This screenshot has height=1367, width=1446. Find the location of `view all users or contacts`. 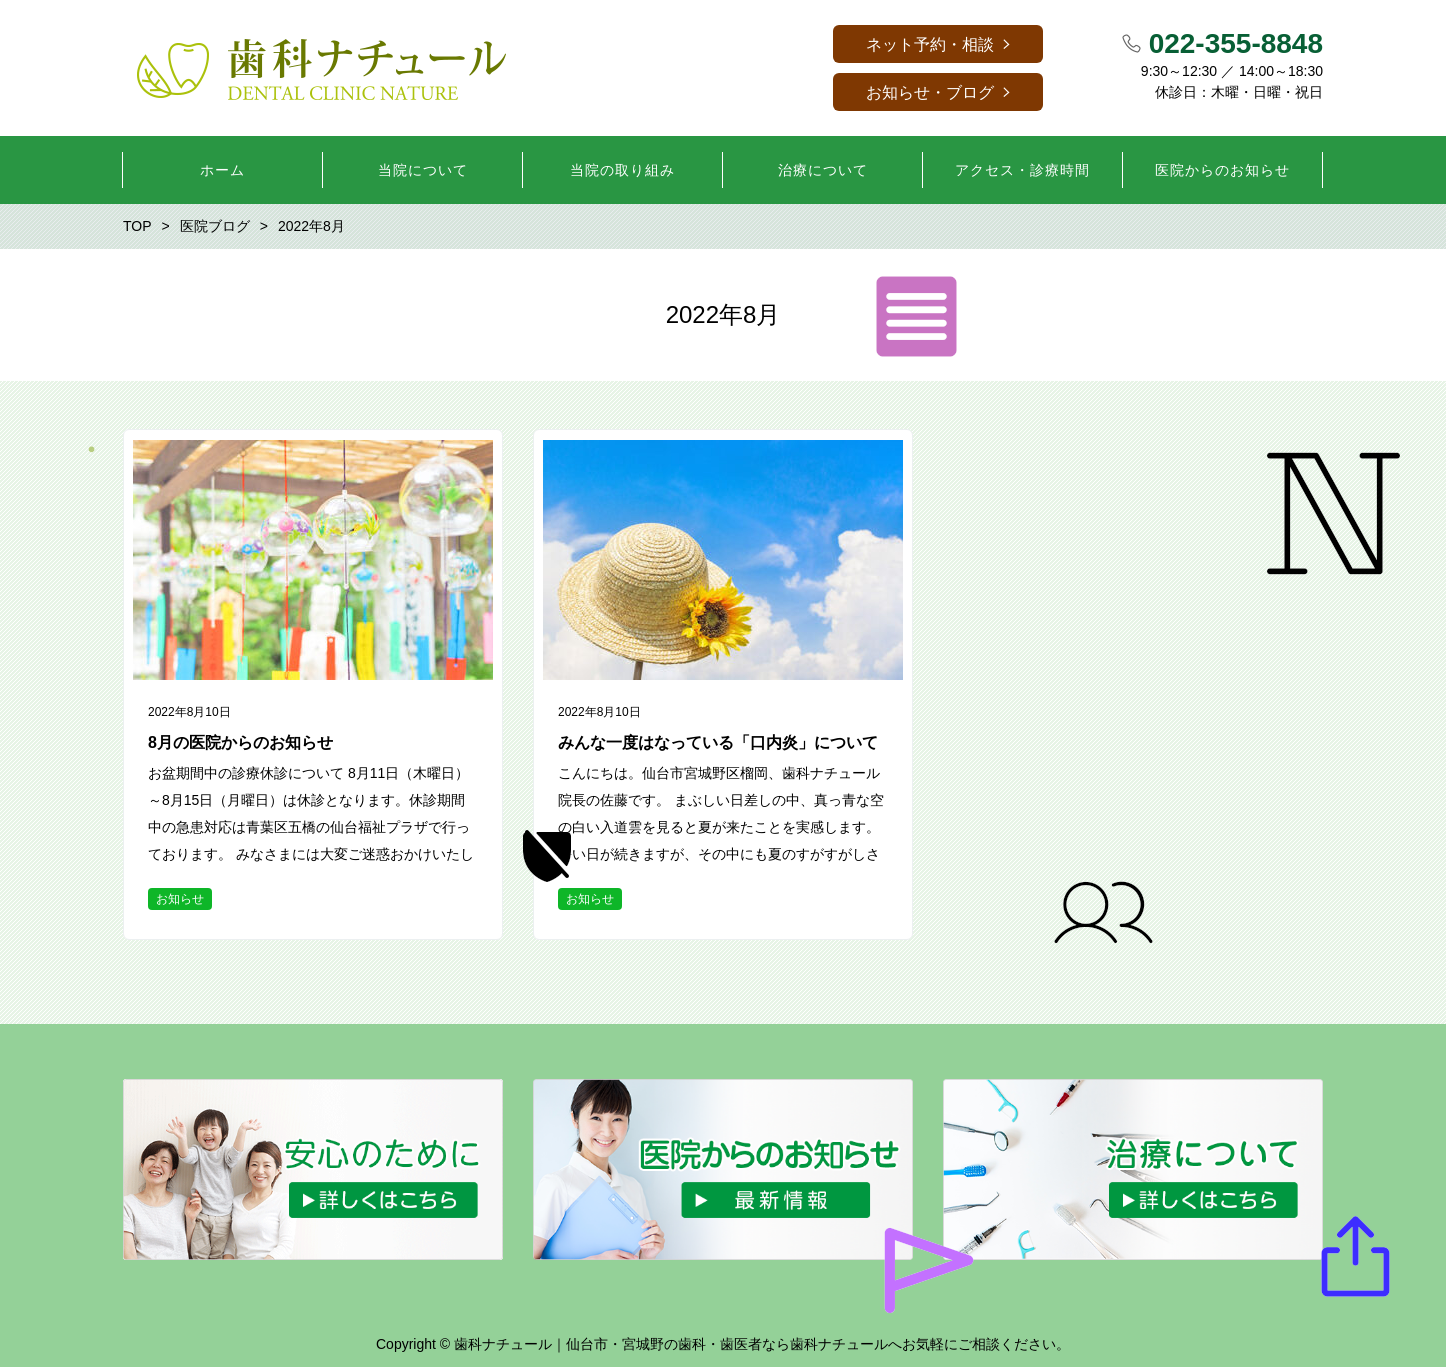

view all users or contacts is located at coordinates (1103, 912).